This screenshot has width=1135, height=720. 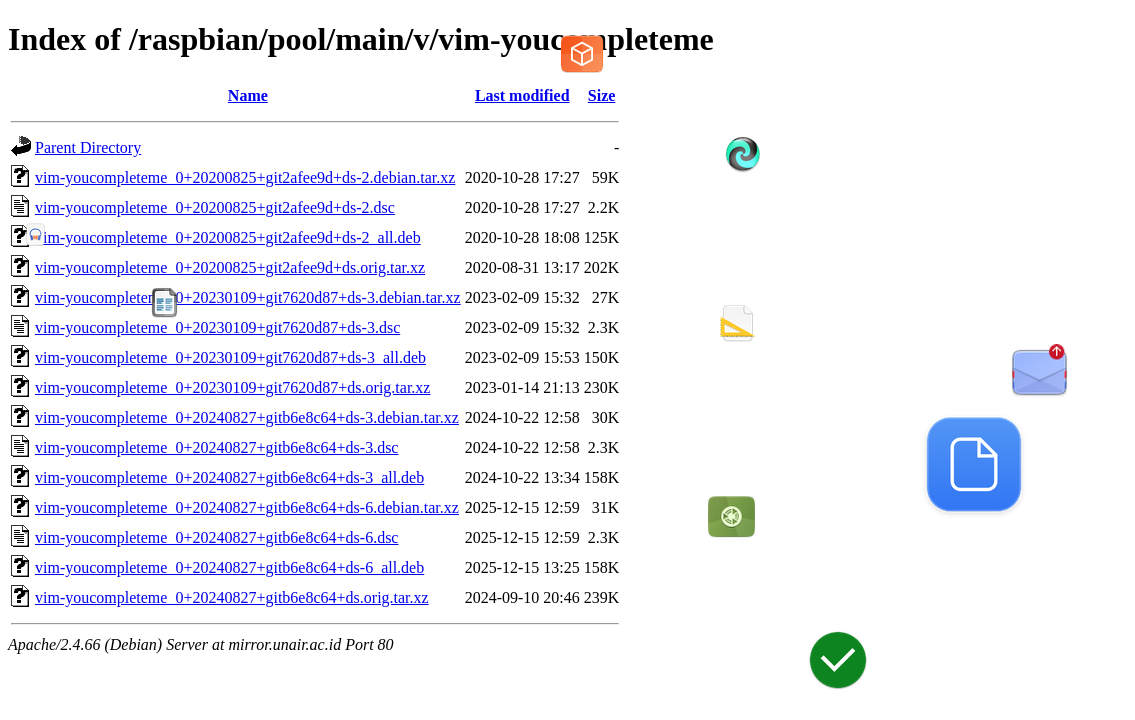 What do you see at coordinates (738, 323) in the screenshot?
I see `configure page layout settings` at bounding box center [738, 323].